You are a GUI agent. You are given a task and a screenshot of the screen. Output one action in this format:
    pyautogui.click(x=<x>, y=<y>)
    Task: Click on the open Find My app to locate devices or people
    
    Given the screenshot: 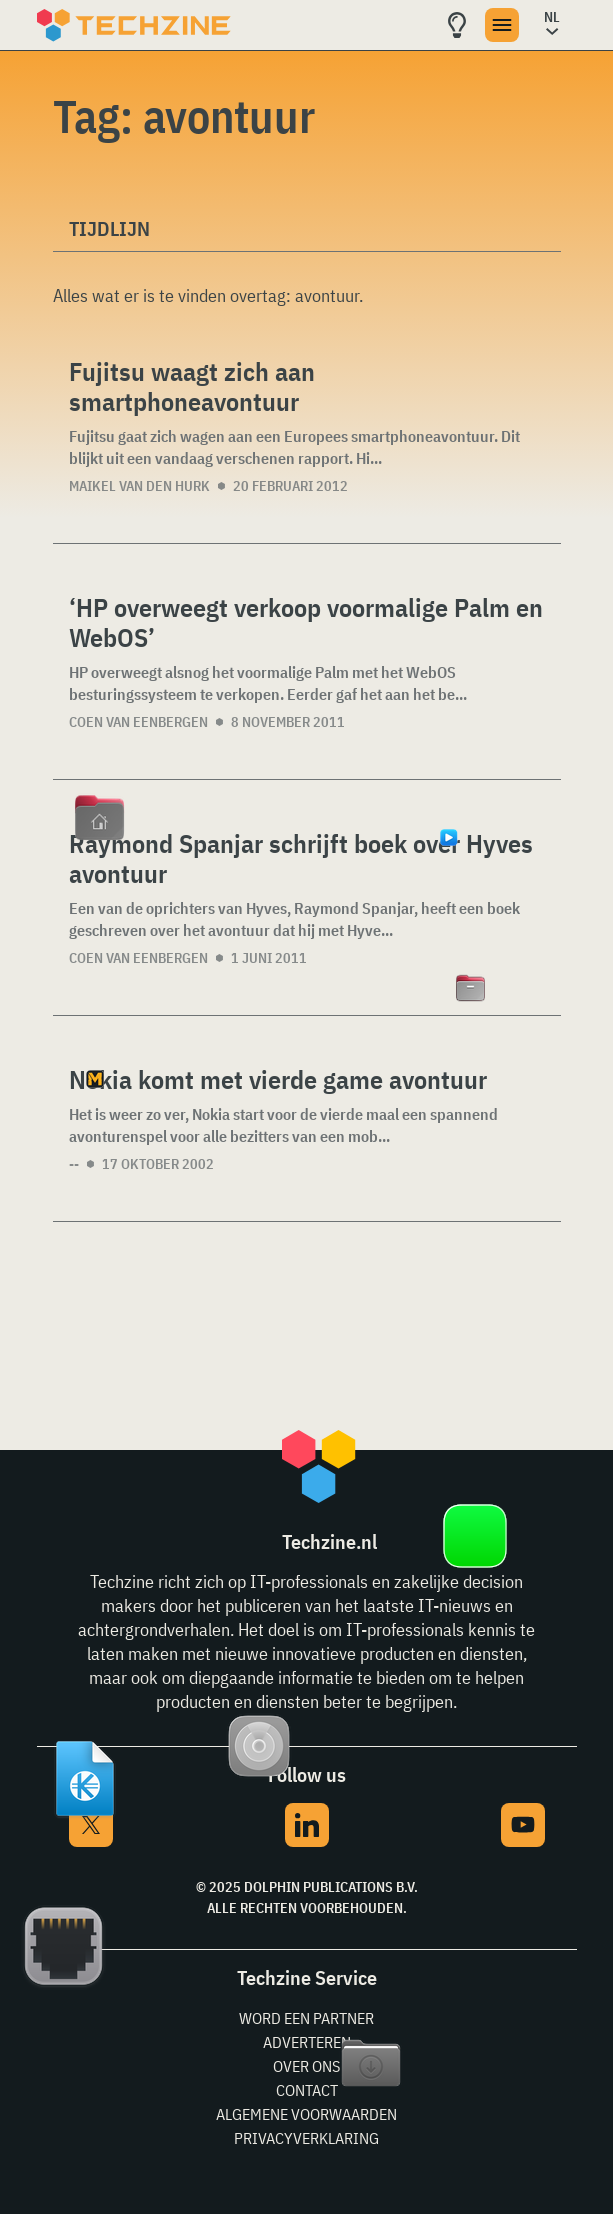 What is the action you would take?
    pyautogui.click(x=259, y=1746)
    